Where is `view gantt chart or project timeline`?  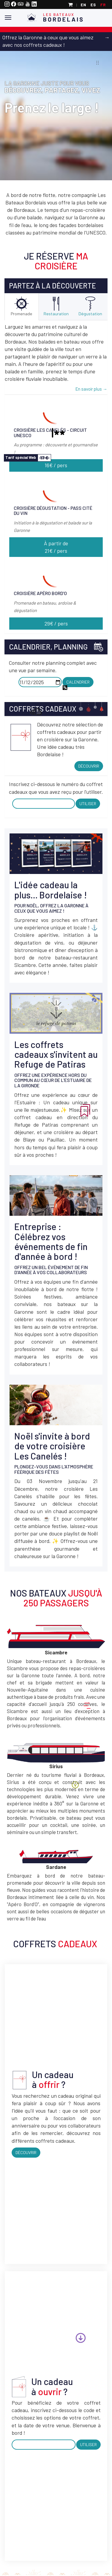 view gantt chart or project timeline is located at coordinates (87, 1706).